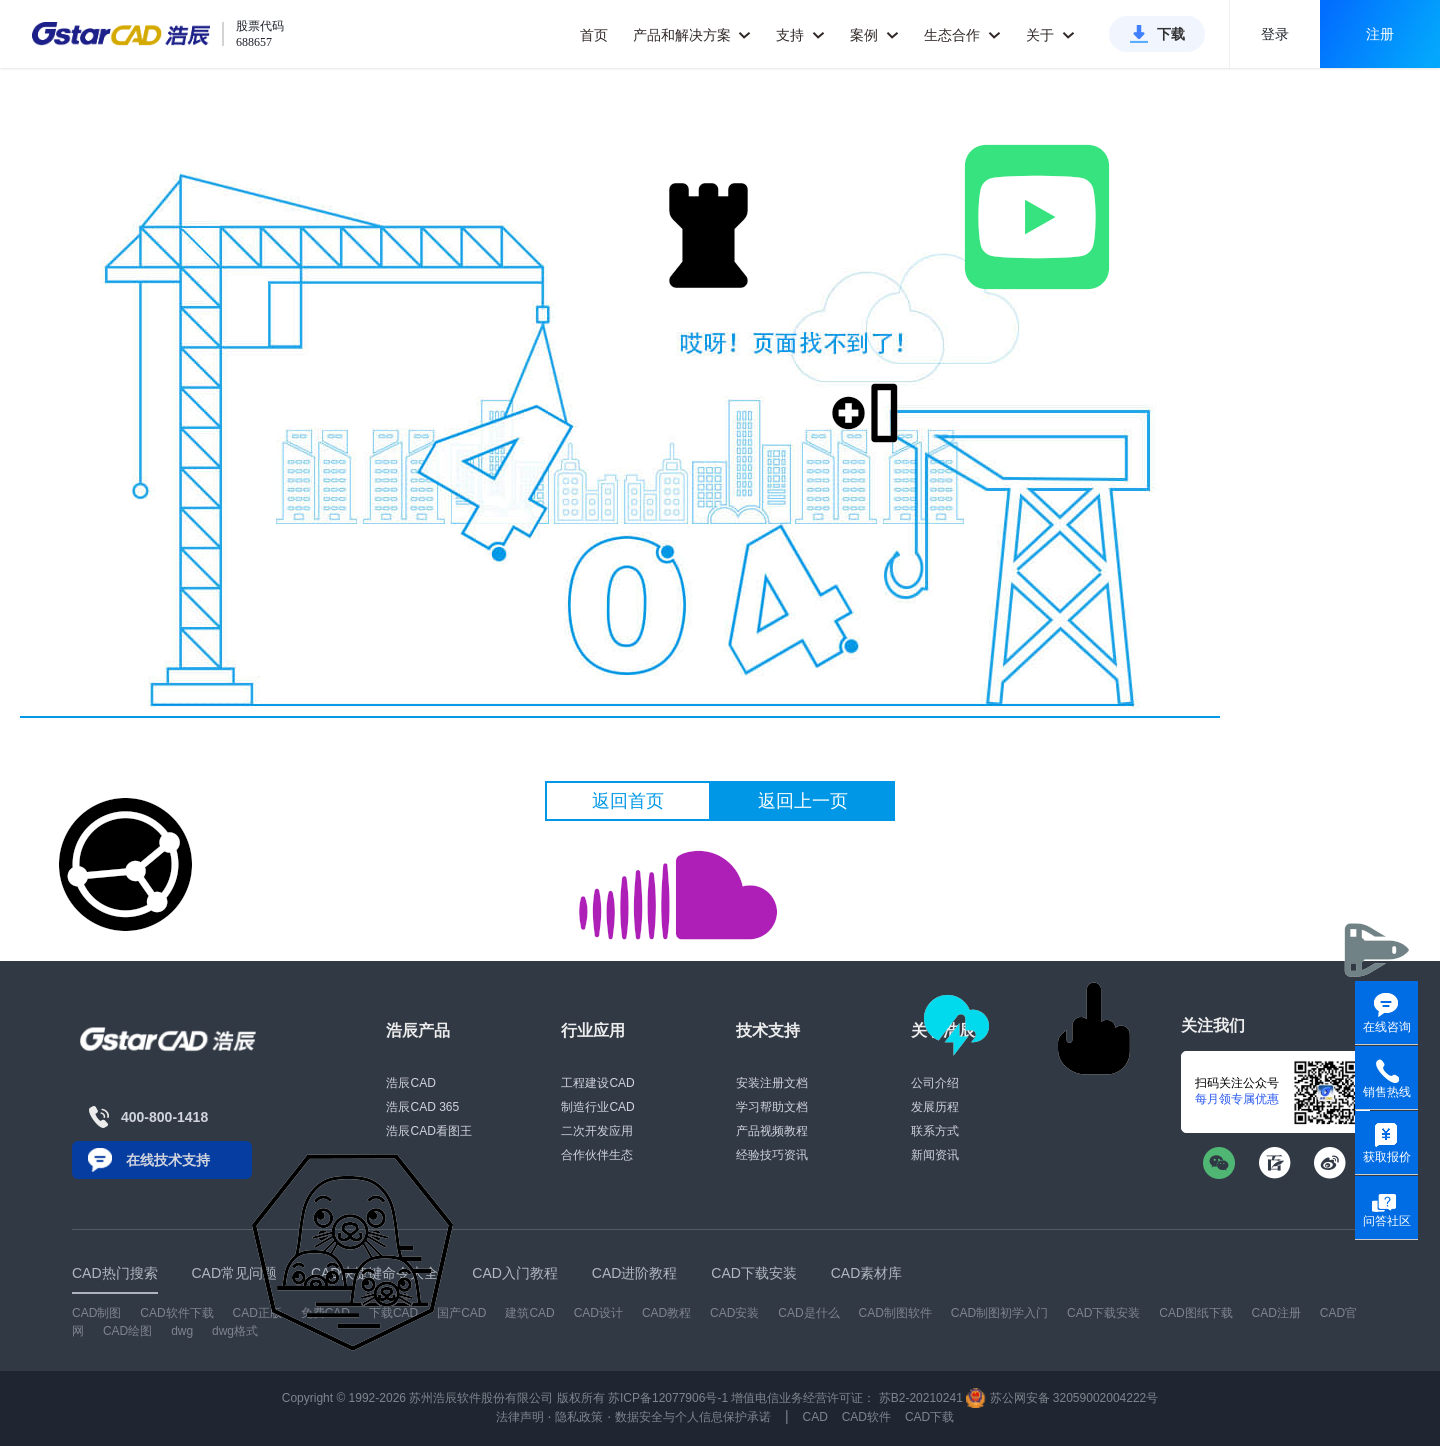 Image resolution: width=1440 pixels, height=1446 pixels. Describe the element at coordinates (678, 900) in the screenshot. I see `open soundcloud app` at that location.